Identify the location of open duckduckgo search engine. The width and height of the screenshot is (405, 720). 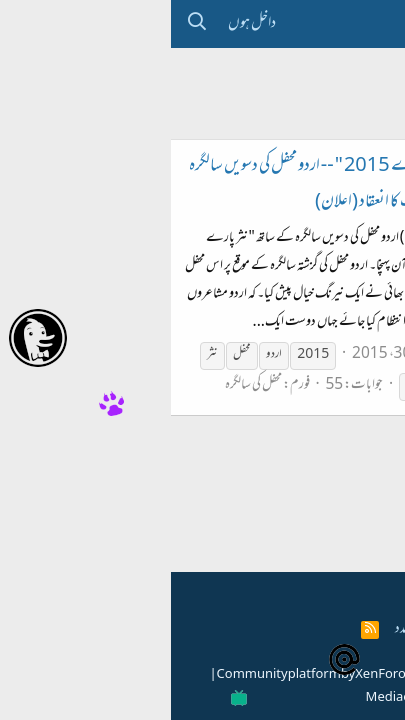
(38, 338).